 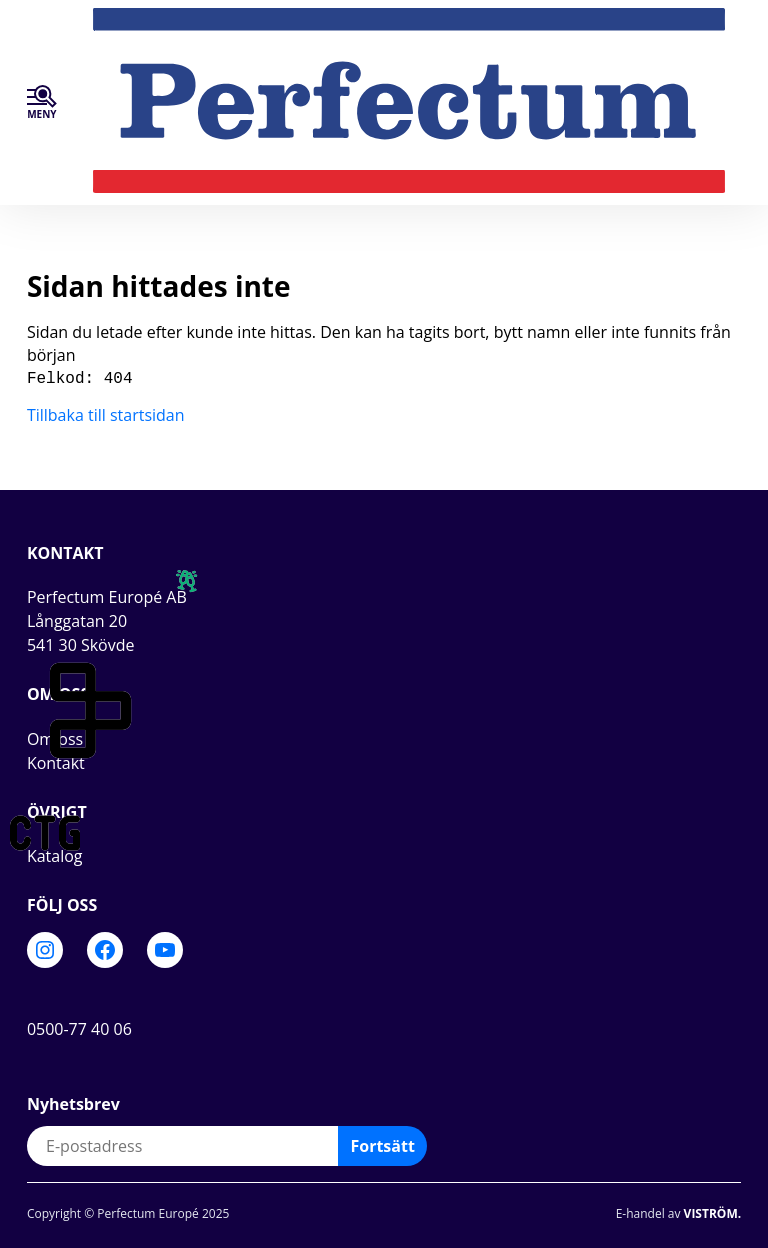 What do you see at coordinates (45, 833) in the screenshot?
I see `cotangent function in a math or calculator app` at bounding box center [45, 833].